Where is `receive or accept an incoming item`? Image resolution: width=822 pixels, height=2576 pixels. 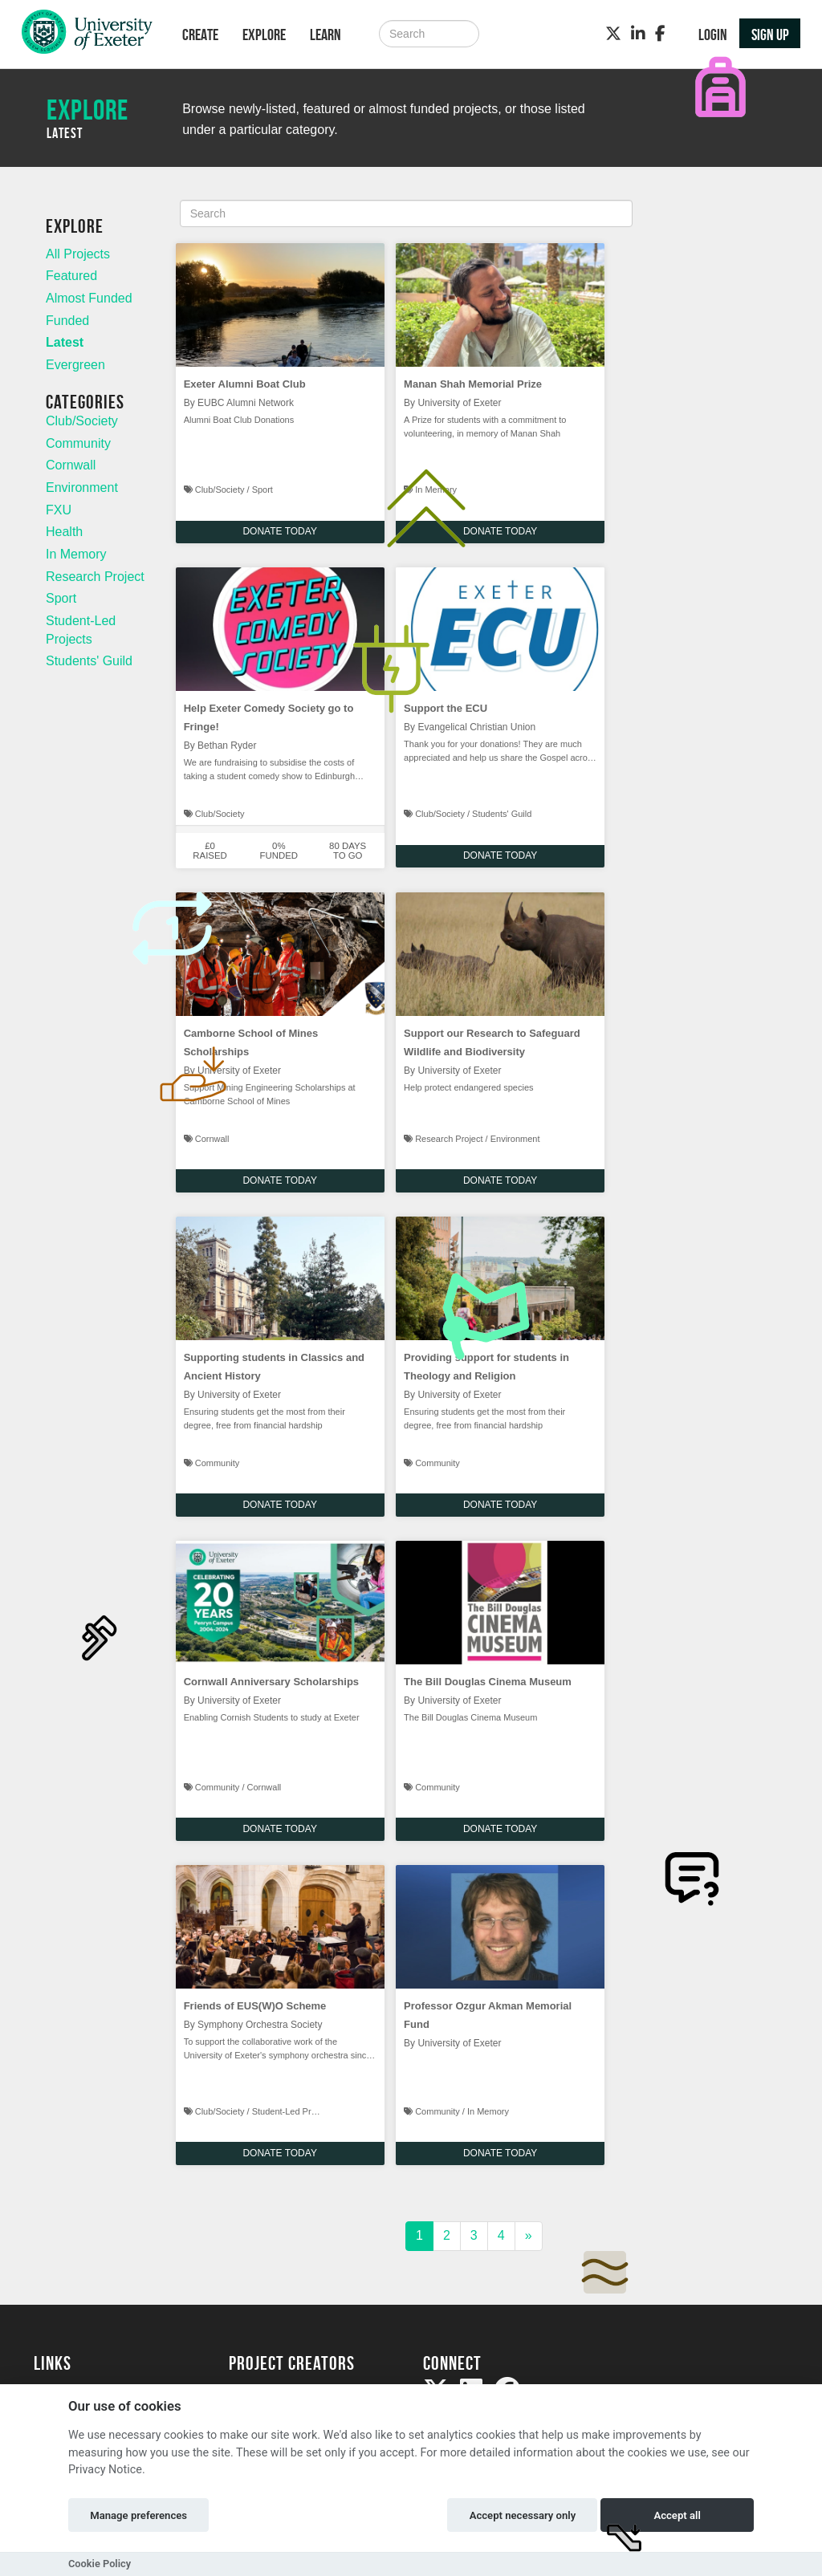
receive or accept an incoming item is located at coordinates (195, 1077).